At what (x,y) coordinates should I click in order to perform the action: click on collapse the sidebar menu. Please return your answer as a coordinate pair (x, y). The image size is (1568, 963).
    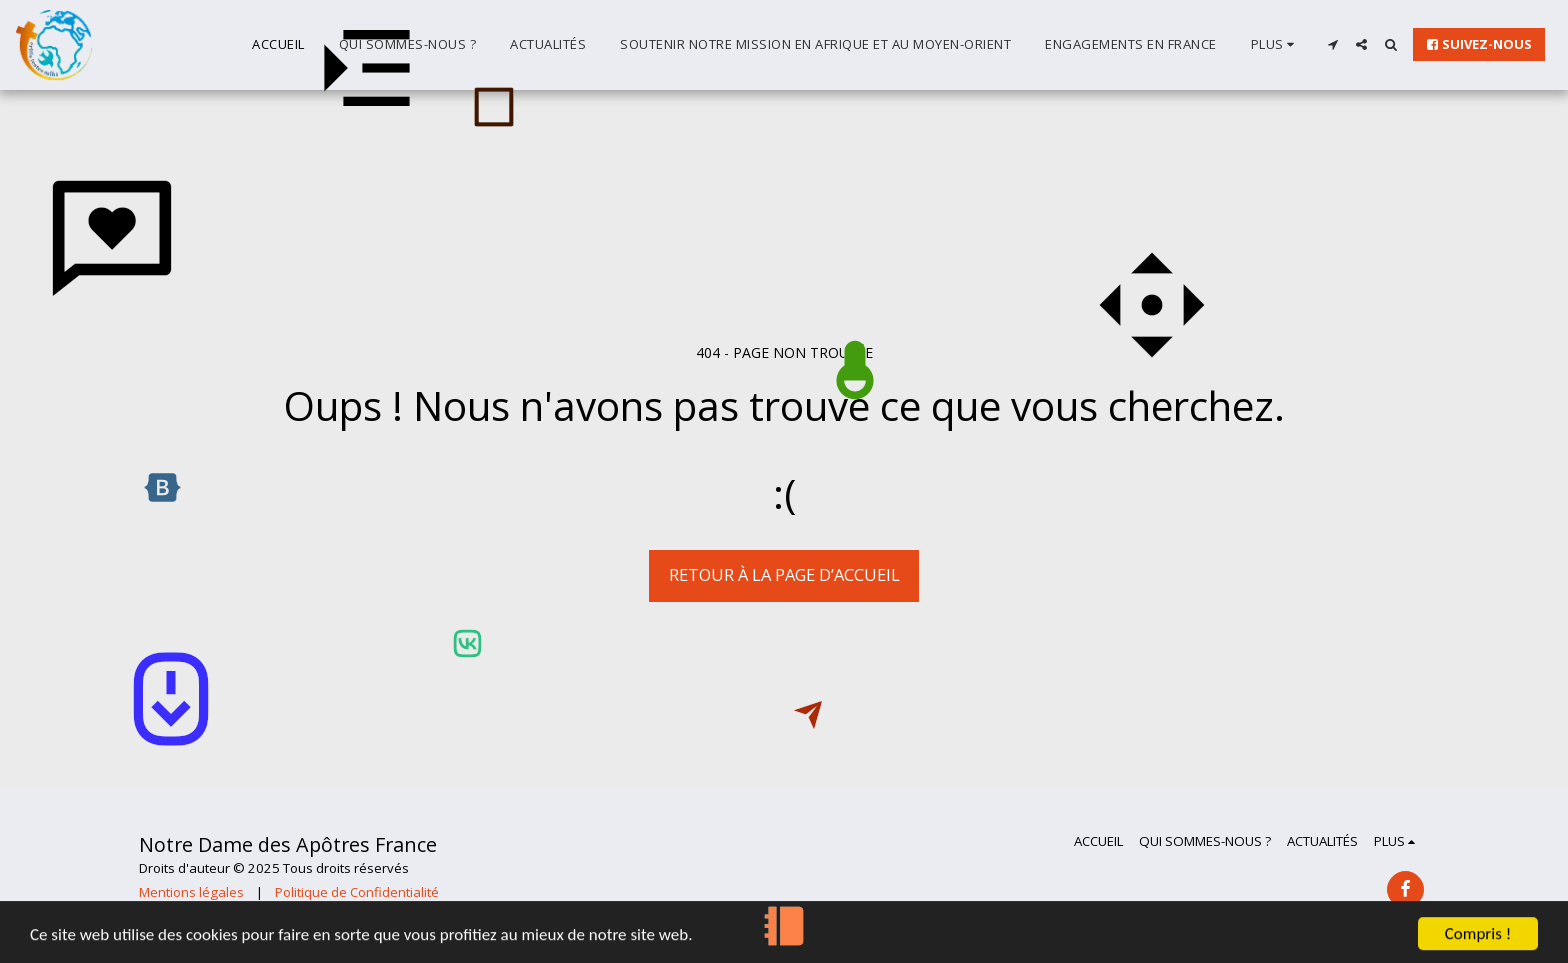
    Looking at the image, I should click on (367, 68).